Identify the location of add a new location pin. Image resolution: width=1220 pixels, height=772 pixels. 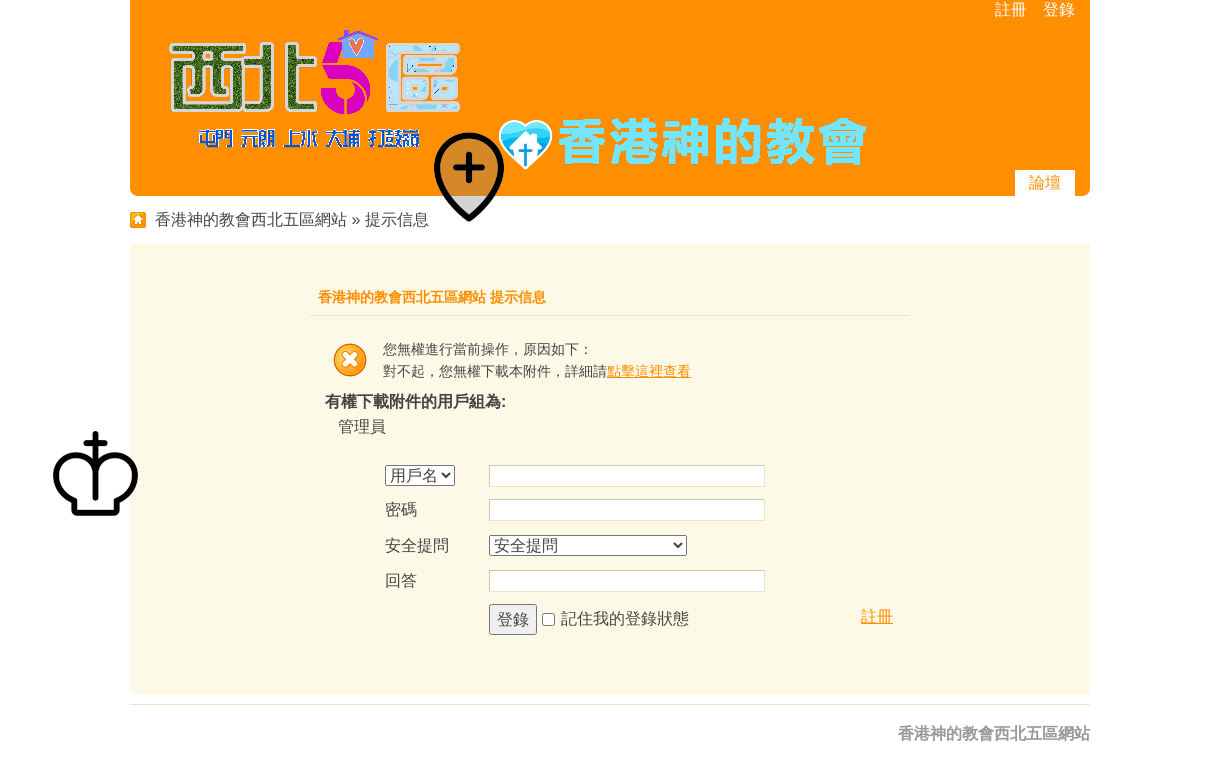
(469, 177).